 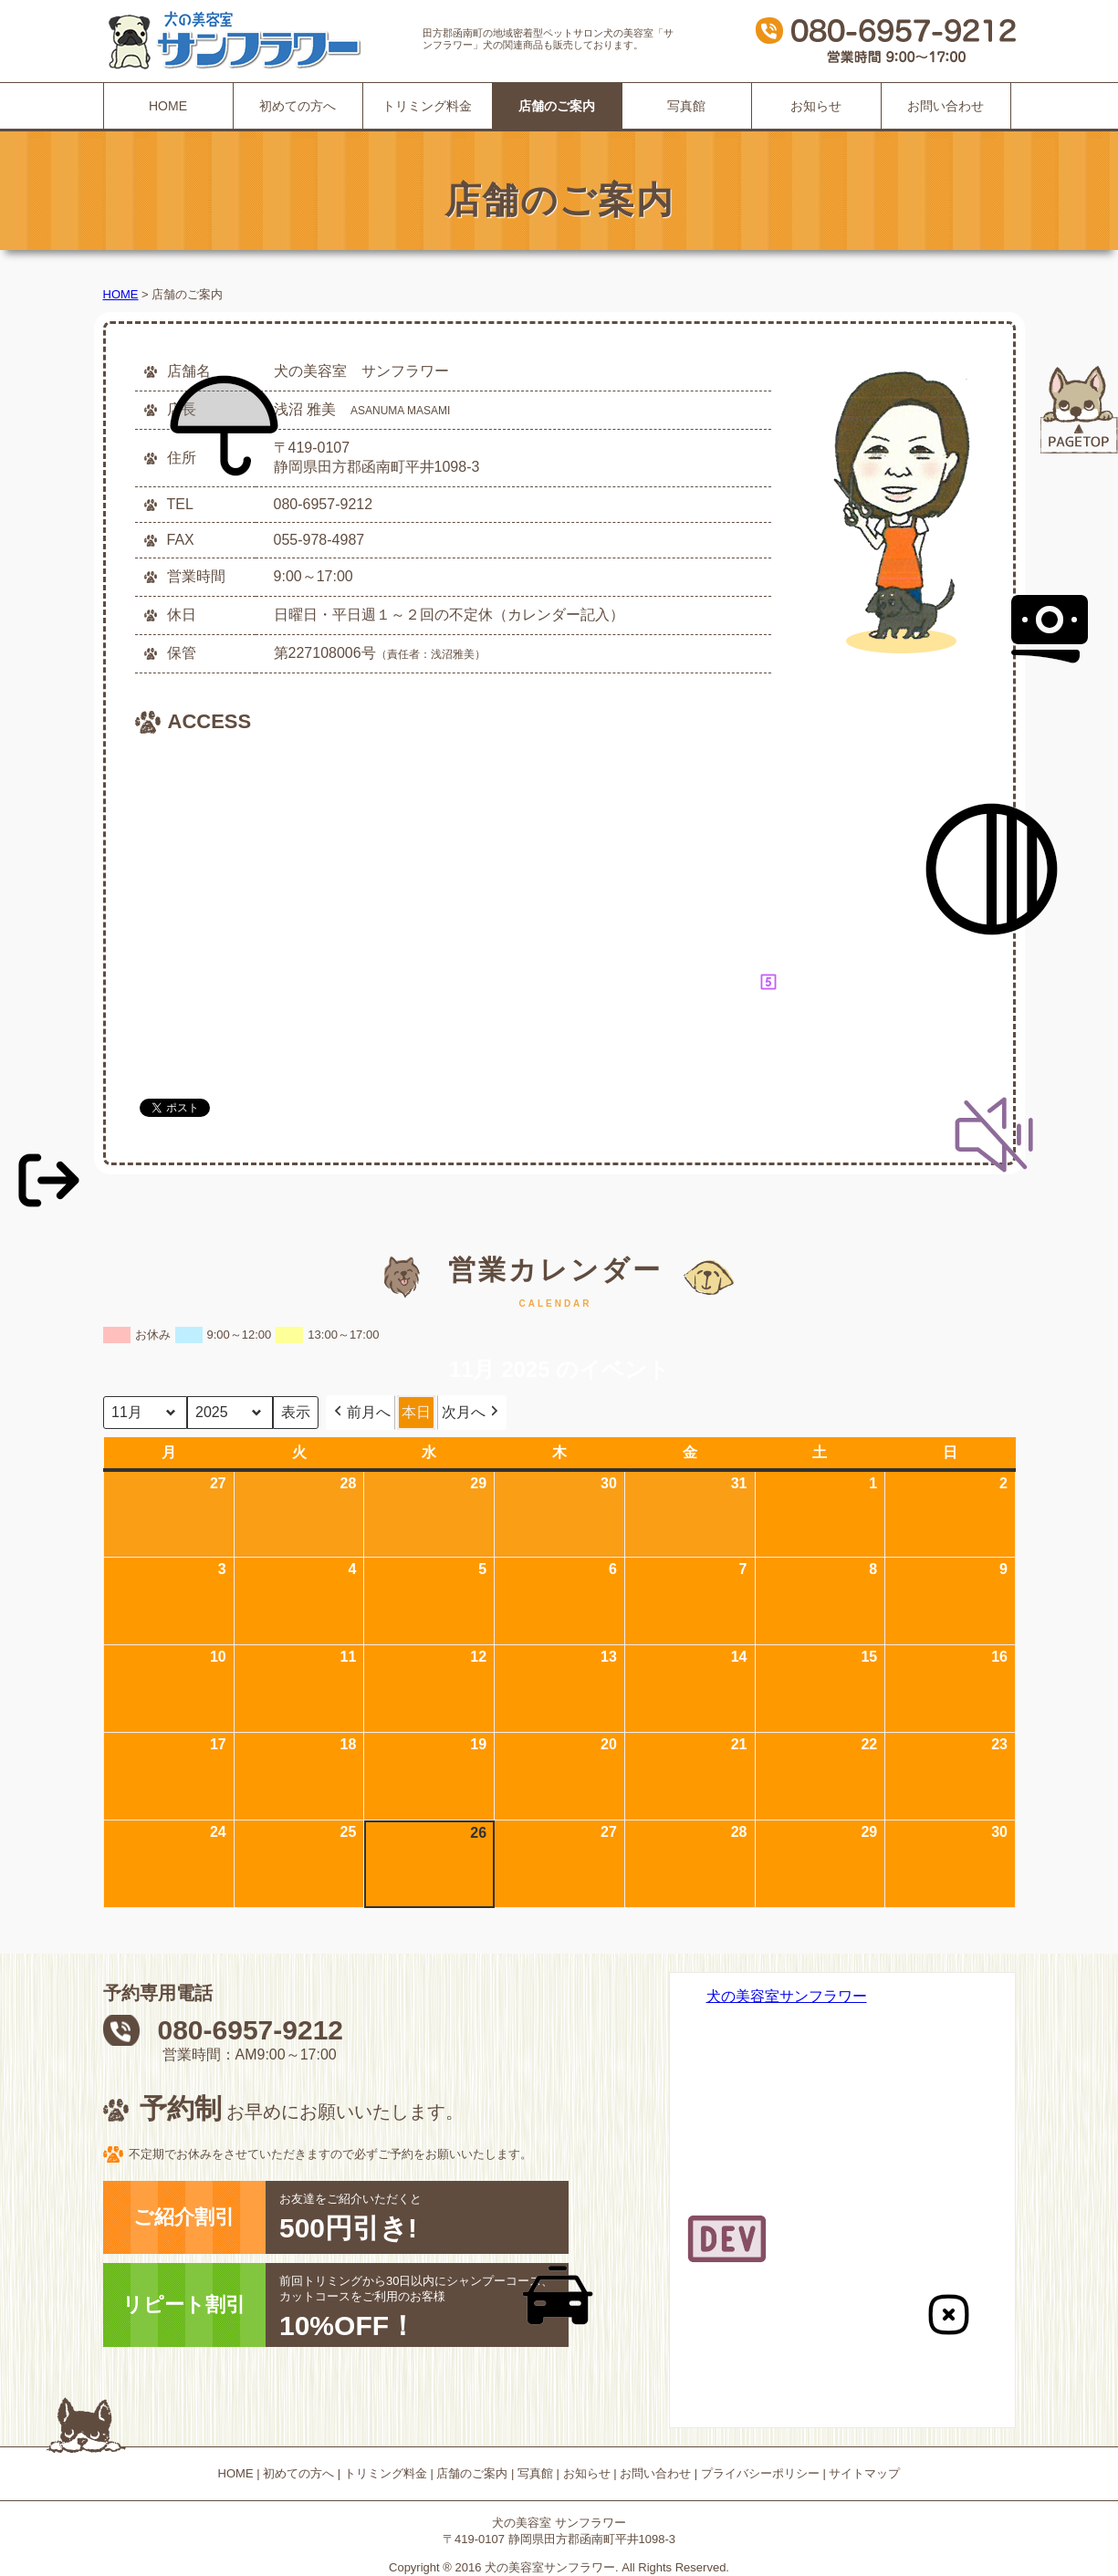 I want to click on close or dismiss a modal window, so click(x=948, y=2314).